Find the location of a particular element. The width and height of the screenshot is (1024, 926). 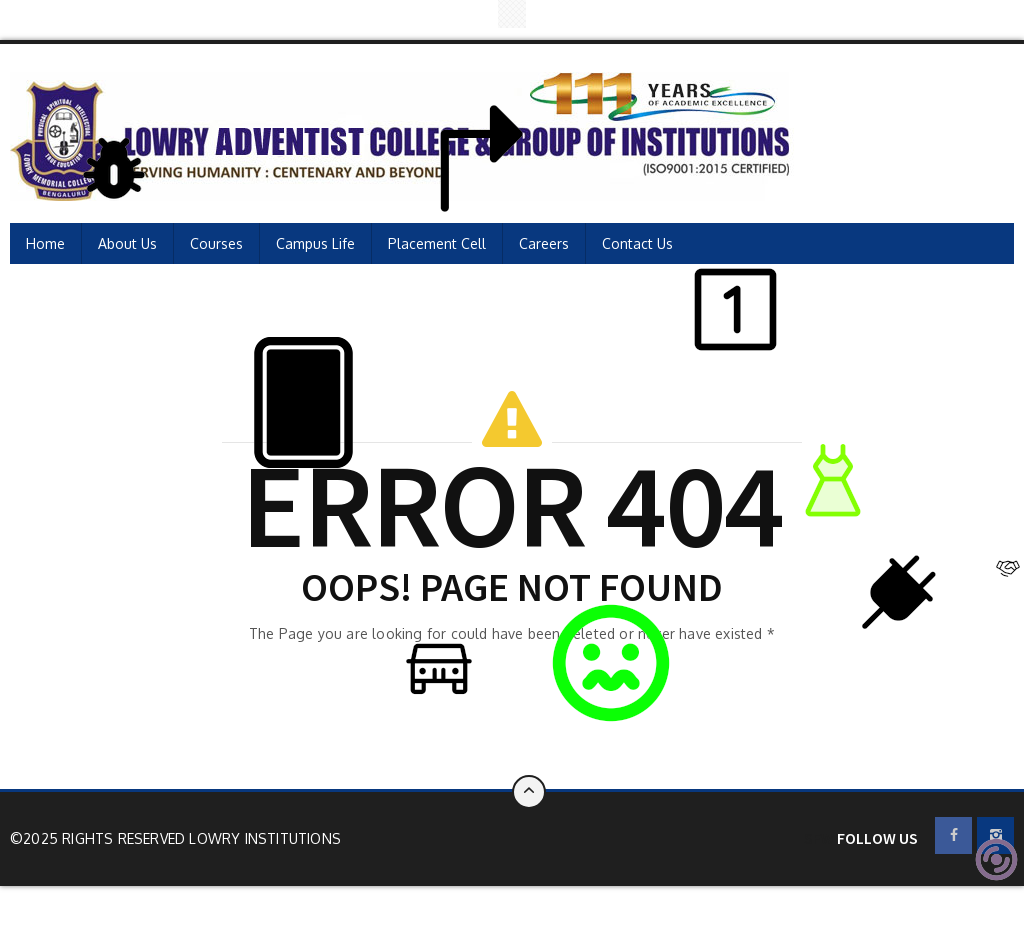

initiate a partnership or collaboration is located at coordinates (1008, 568).